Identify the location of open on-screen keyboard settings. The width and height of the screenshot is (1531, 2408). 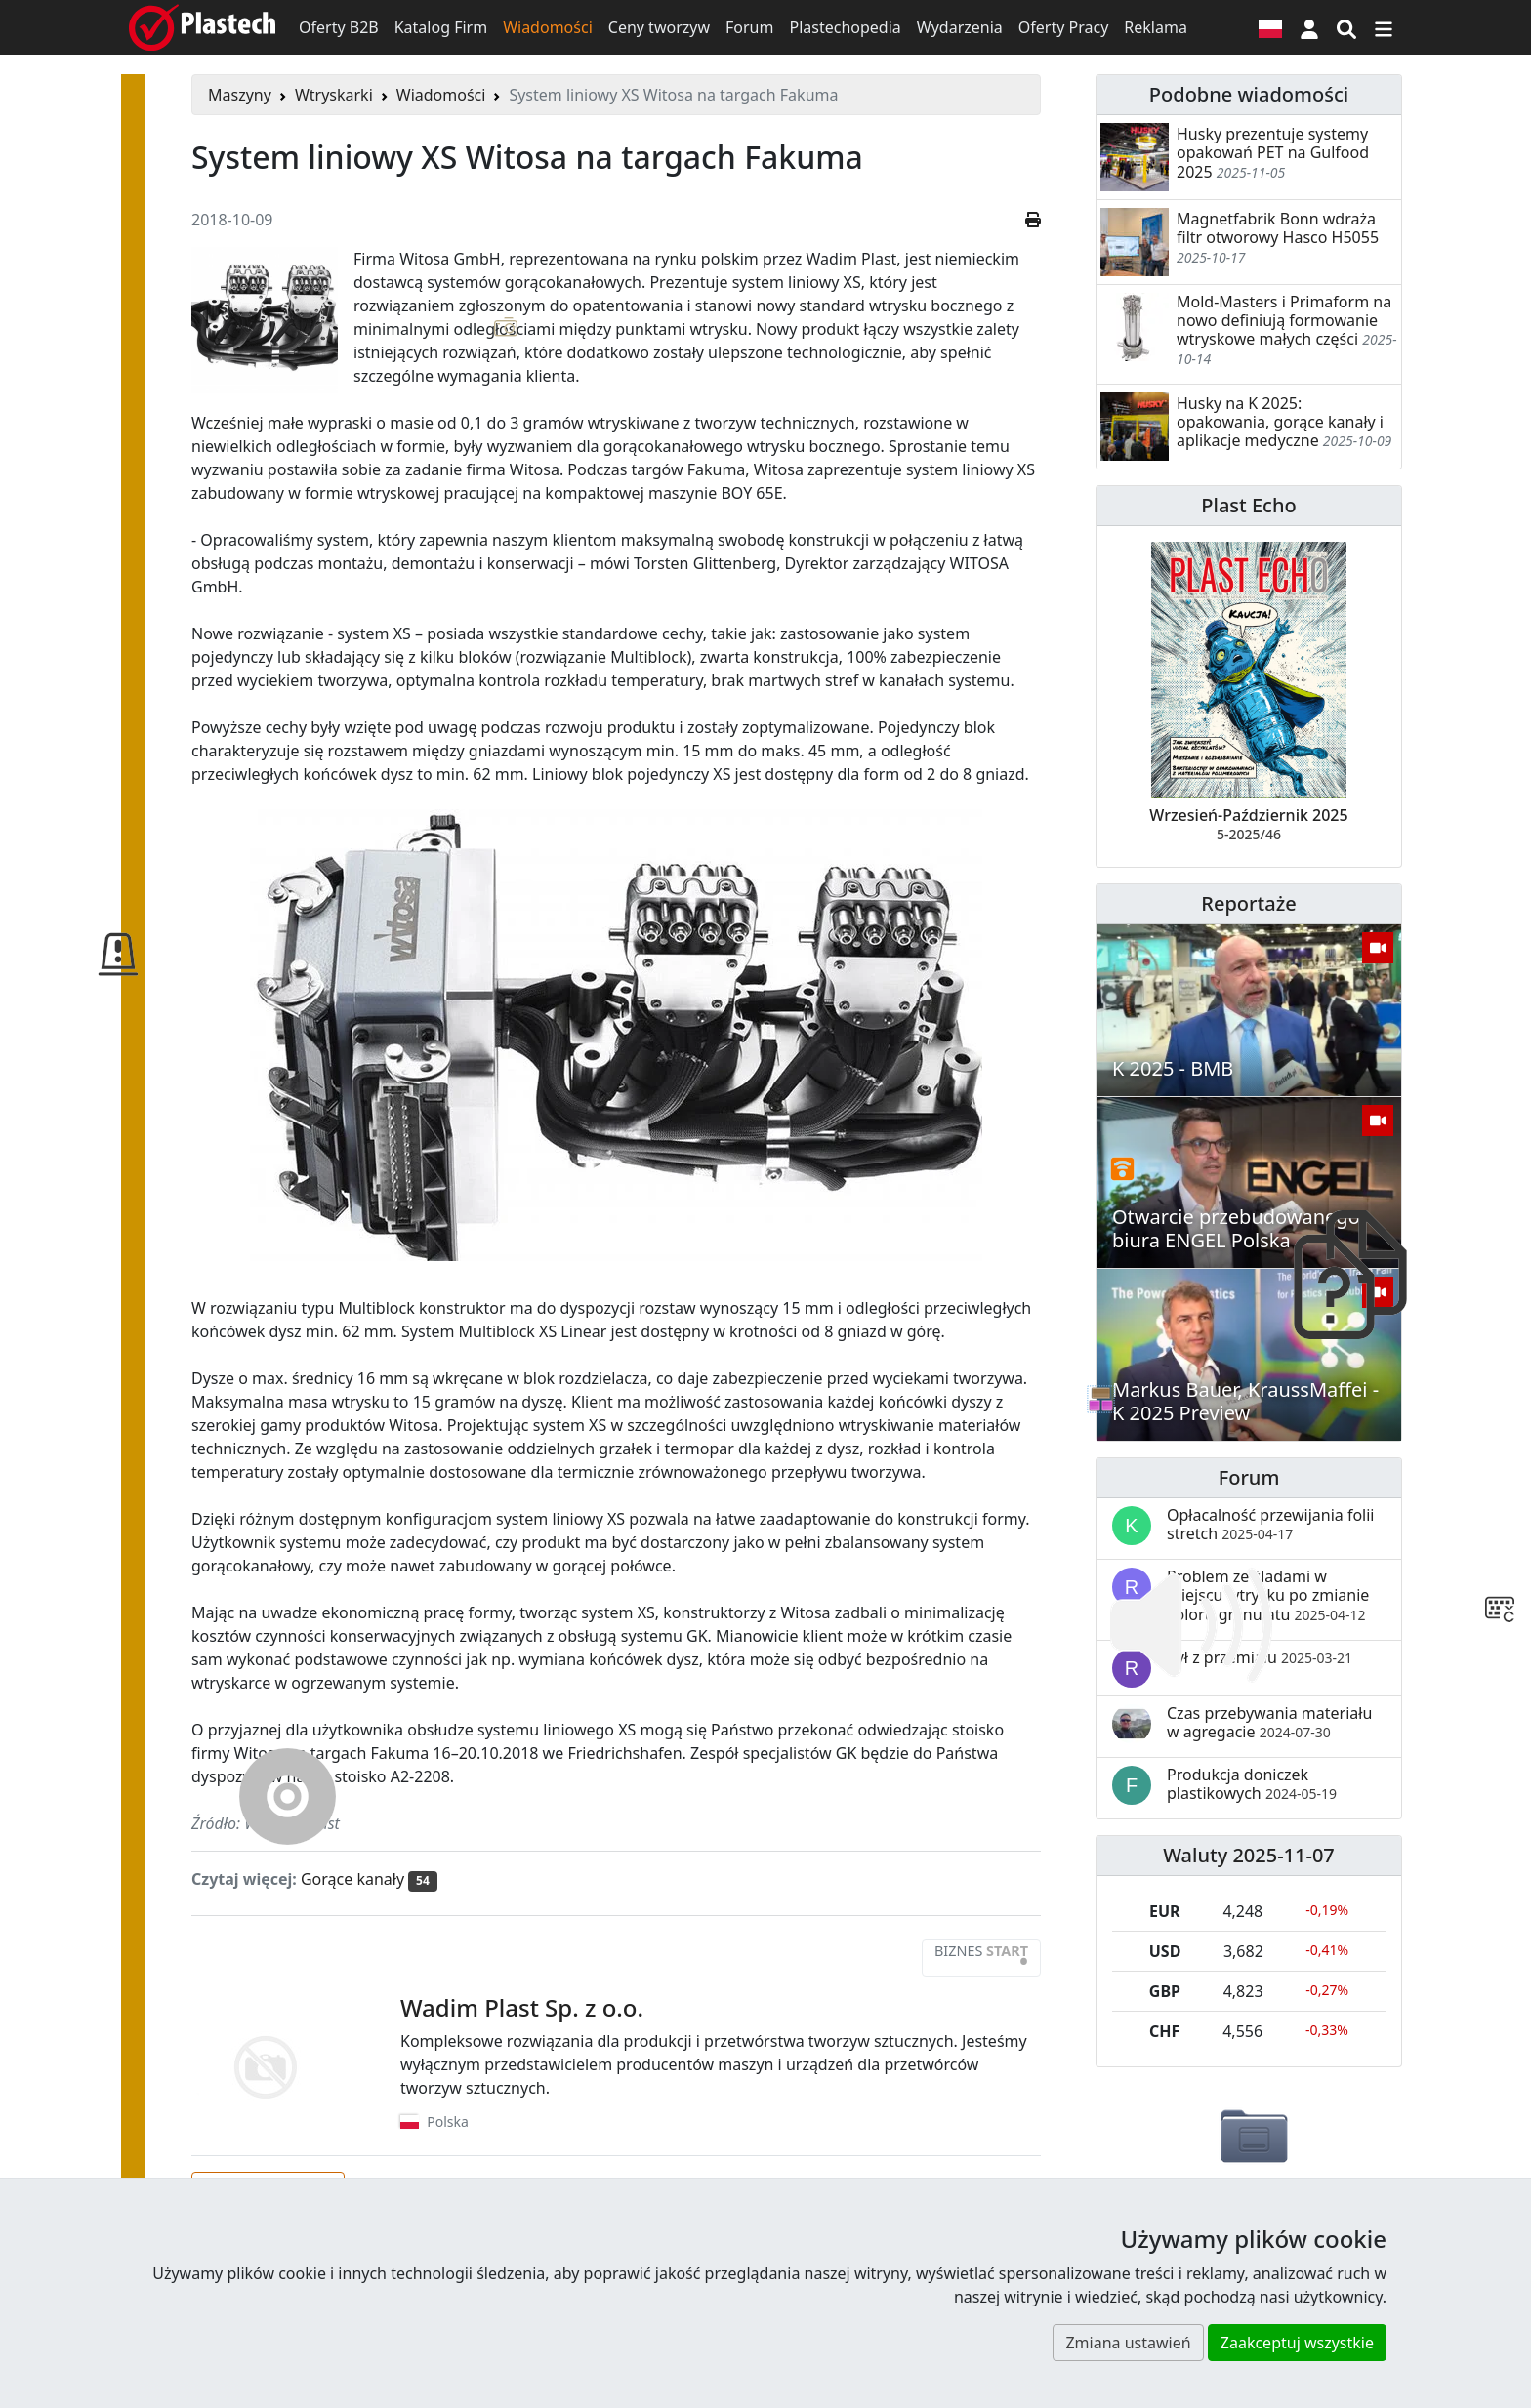
(1500, 1608).